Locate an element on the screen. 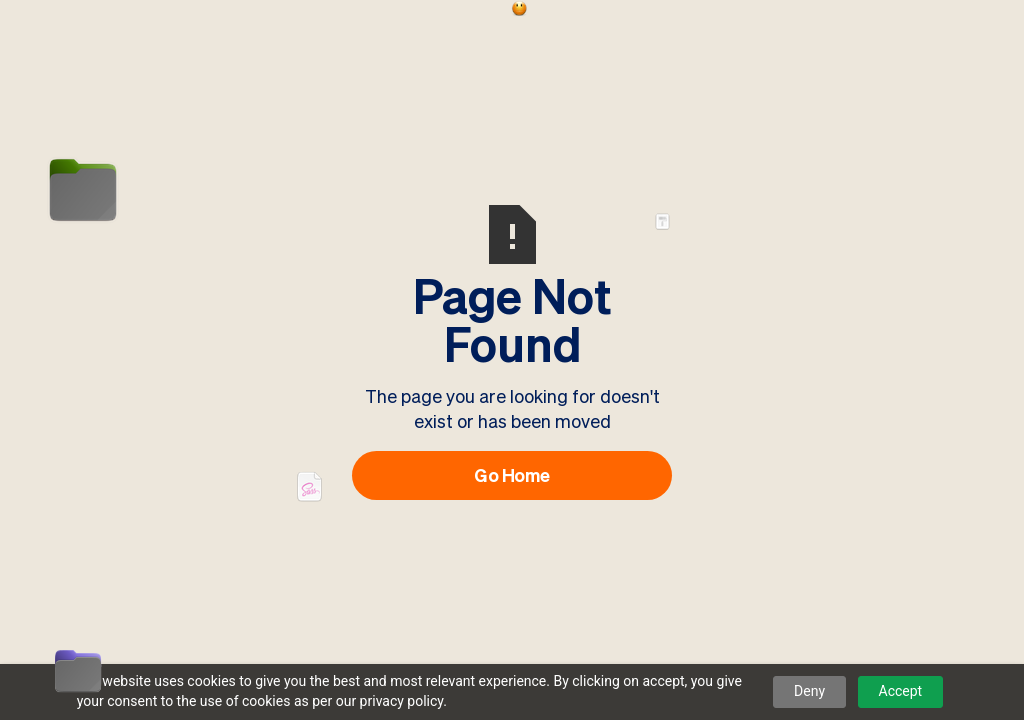  indicates a warning or concern status is located at coordinates (519, 8).